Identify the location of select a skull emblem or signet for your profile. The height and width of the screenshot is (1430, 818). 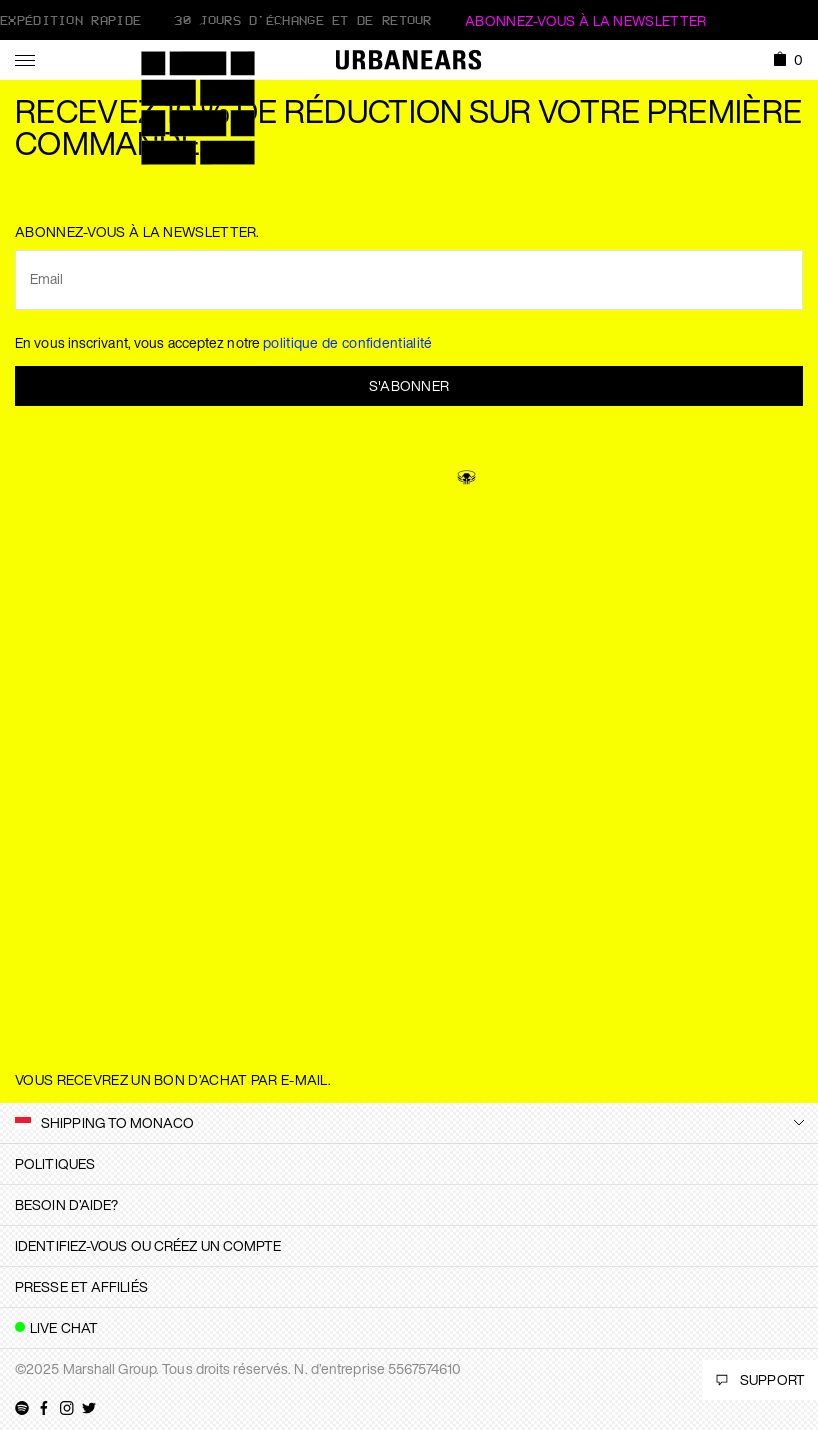
(466, 477).